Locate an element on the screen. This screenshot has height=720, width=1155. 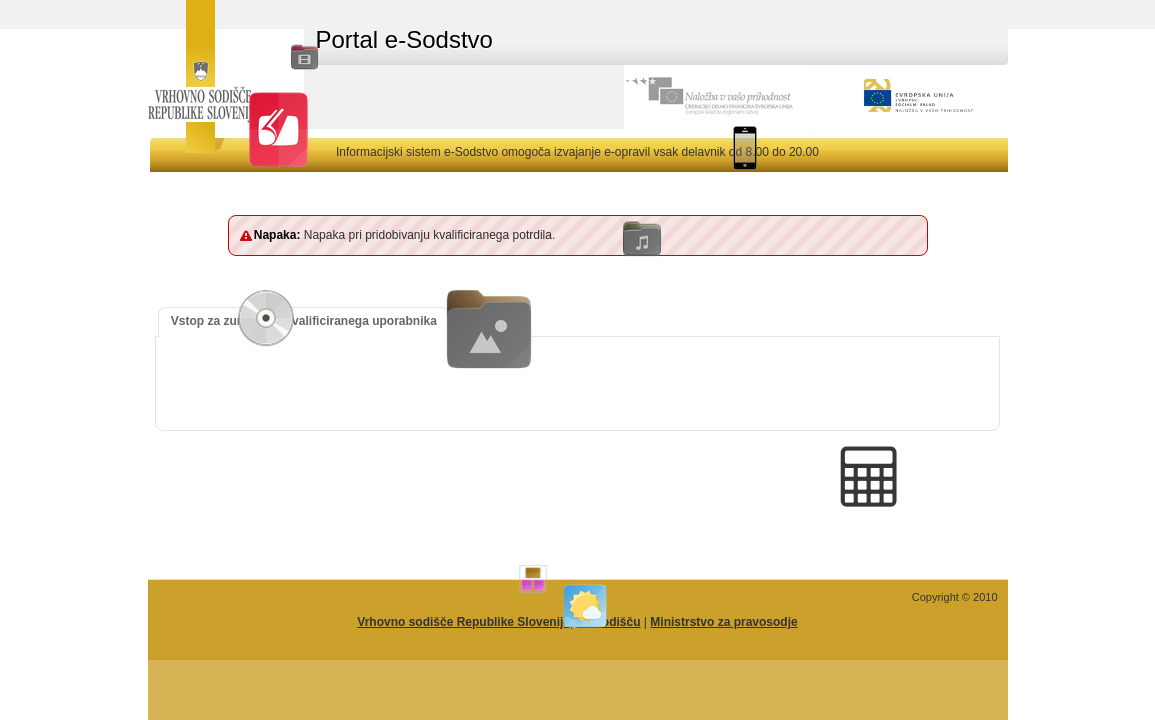
select all items in the current view is located at coordinates (533, 579).